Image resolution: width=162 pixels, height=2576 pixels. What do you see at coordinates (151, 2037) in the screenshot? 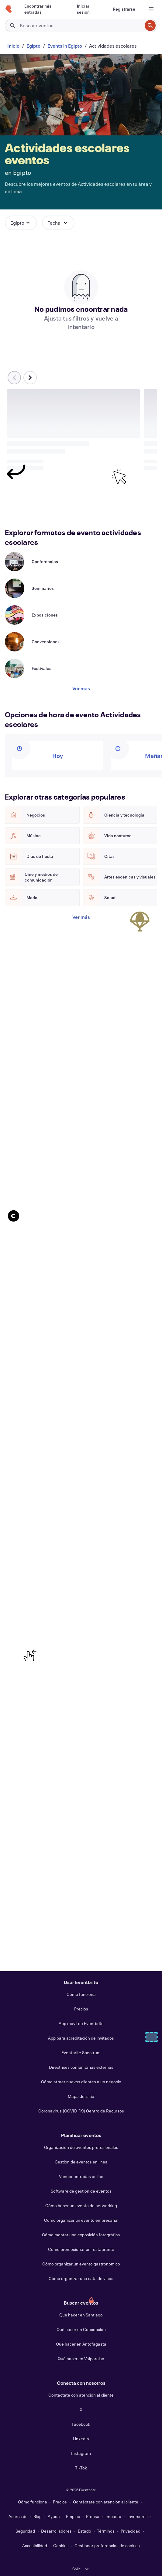
I see `select or crop a region` at bounding box center [151, 2037].